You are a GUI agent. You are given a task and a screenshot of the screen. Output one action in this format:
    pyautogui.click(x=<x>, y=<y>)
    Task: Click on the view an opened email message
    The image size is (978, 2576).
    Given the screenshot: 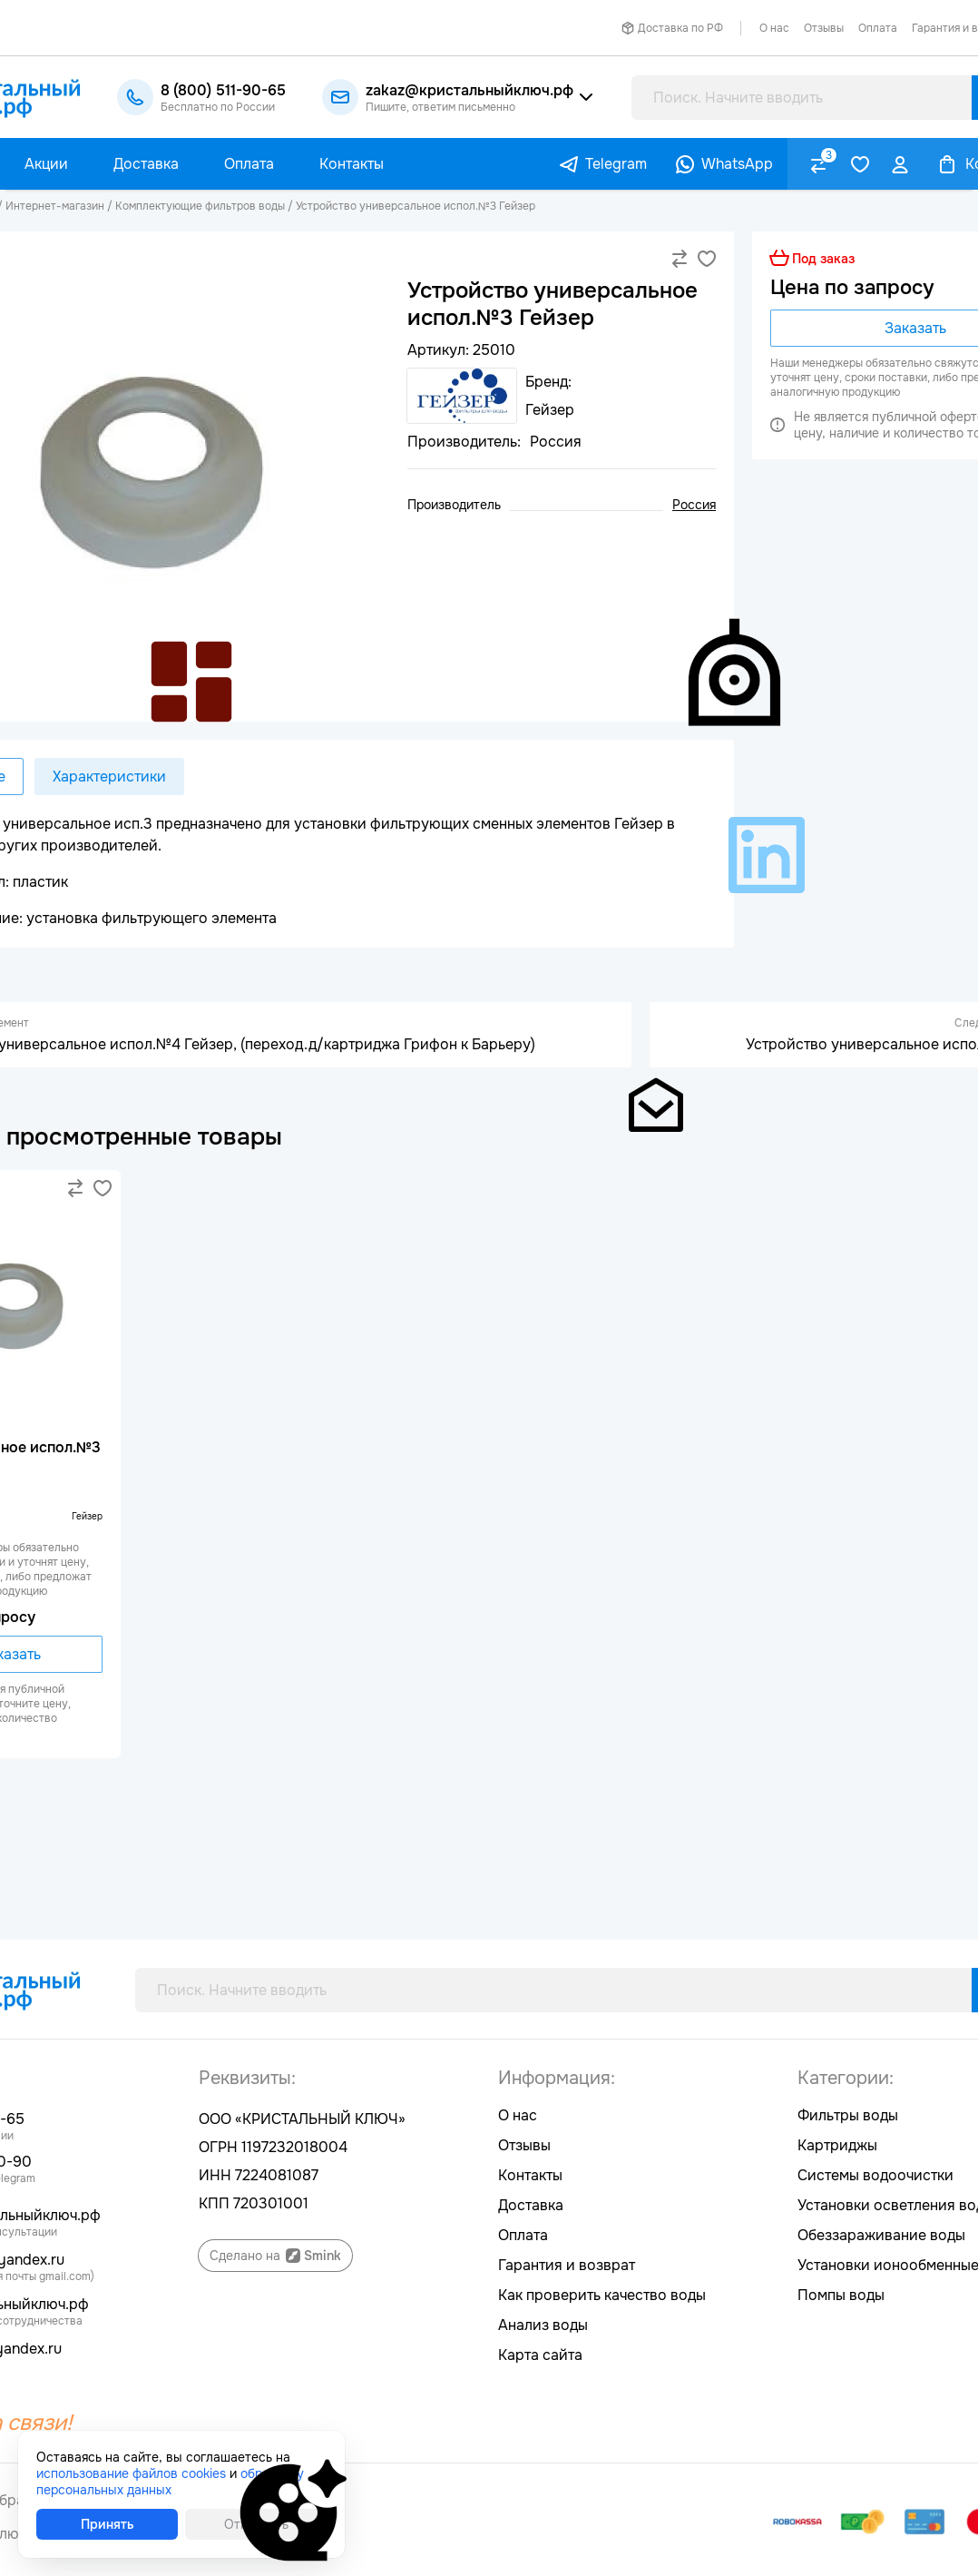 What is the action you would take?
    pyautogui.click(x=656, y=1107)
    